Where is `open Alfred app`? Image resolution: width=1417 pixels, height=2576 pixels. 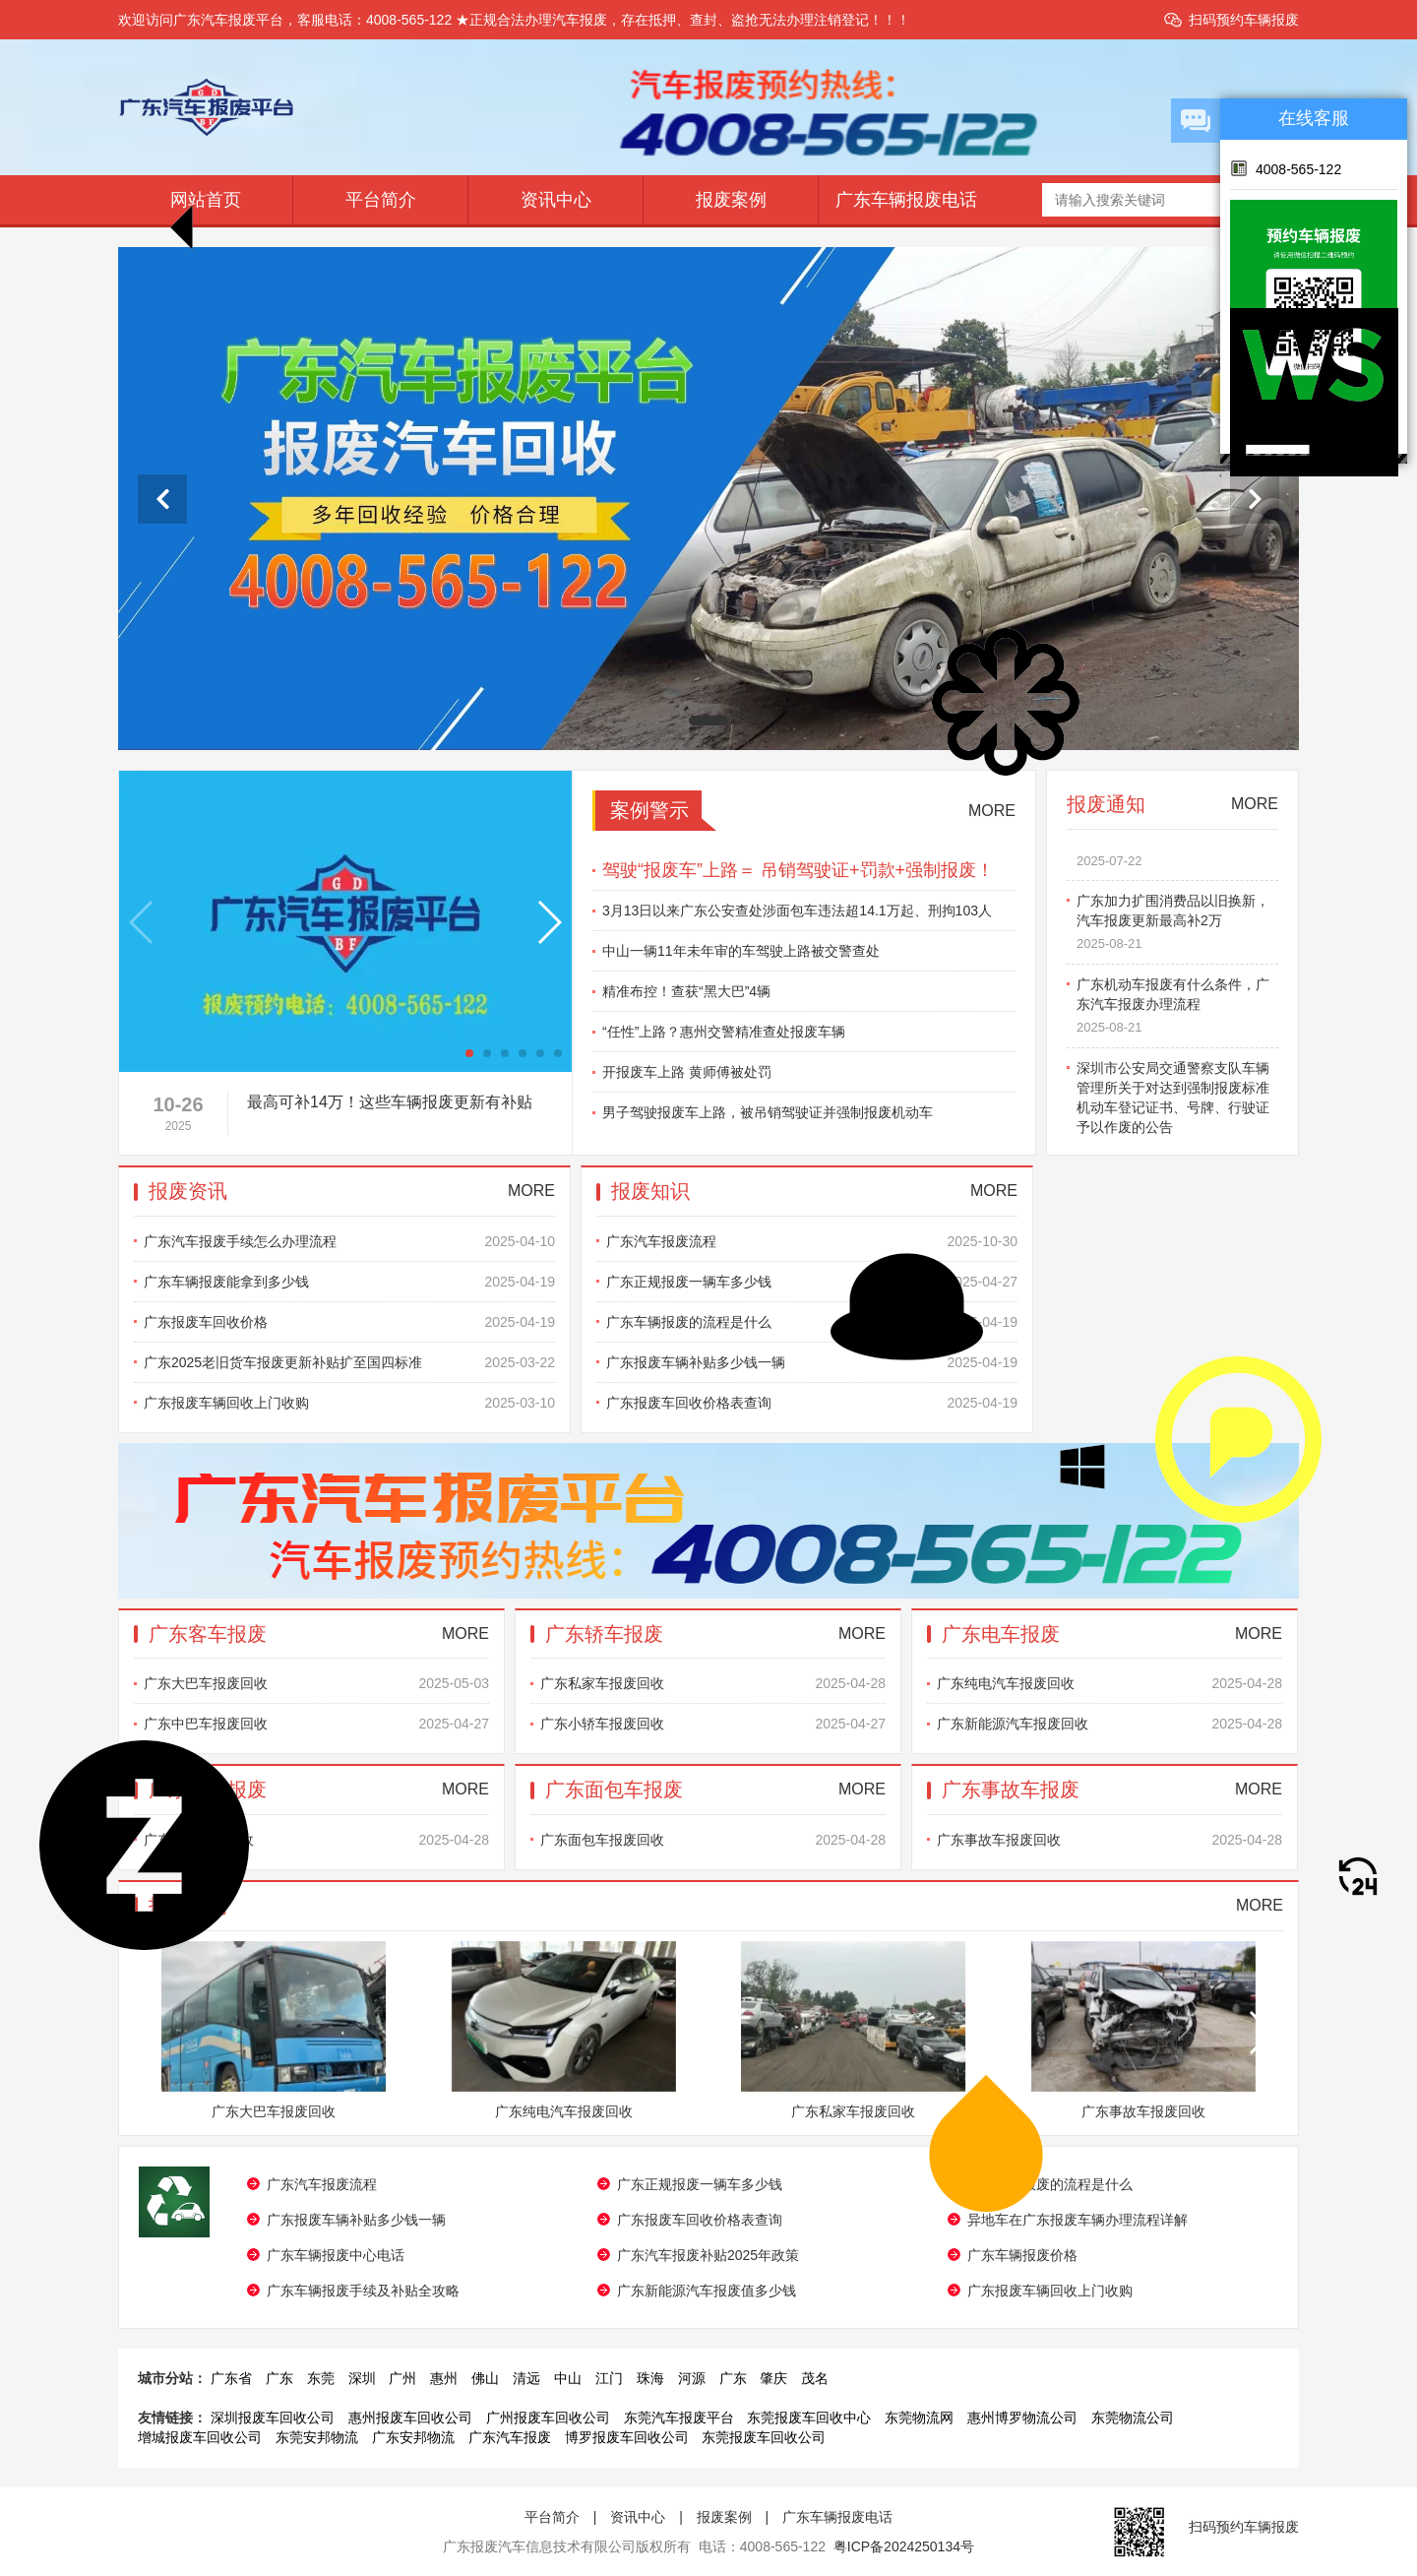
open Alfred app is located at coordinates (906, 1306).